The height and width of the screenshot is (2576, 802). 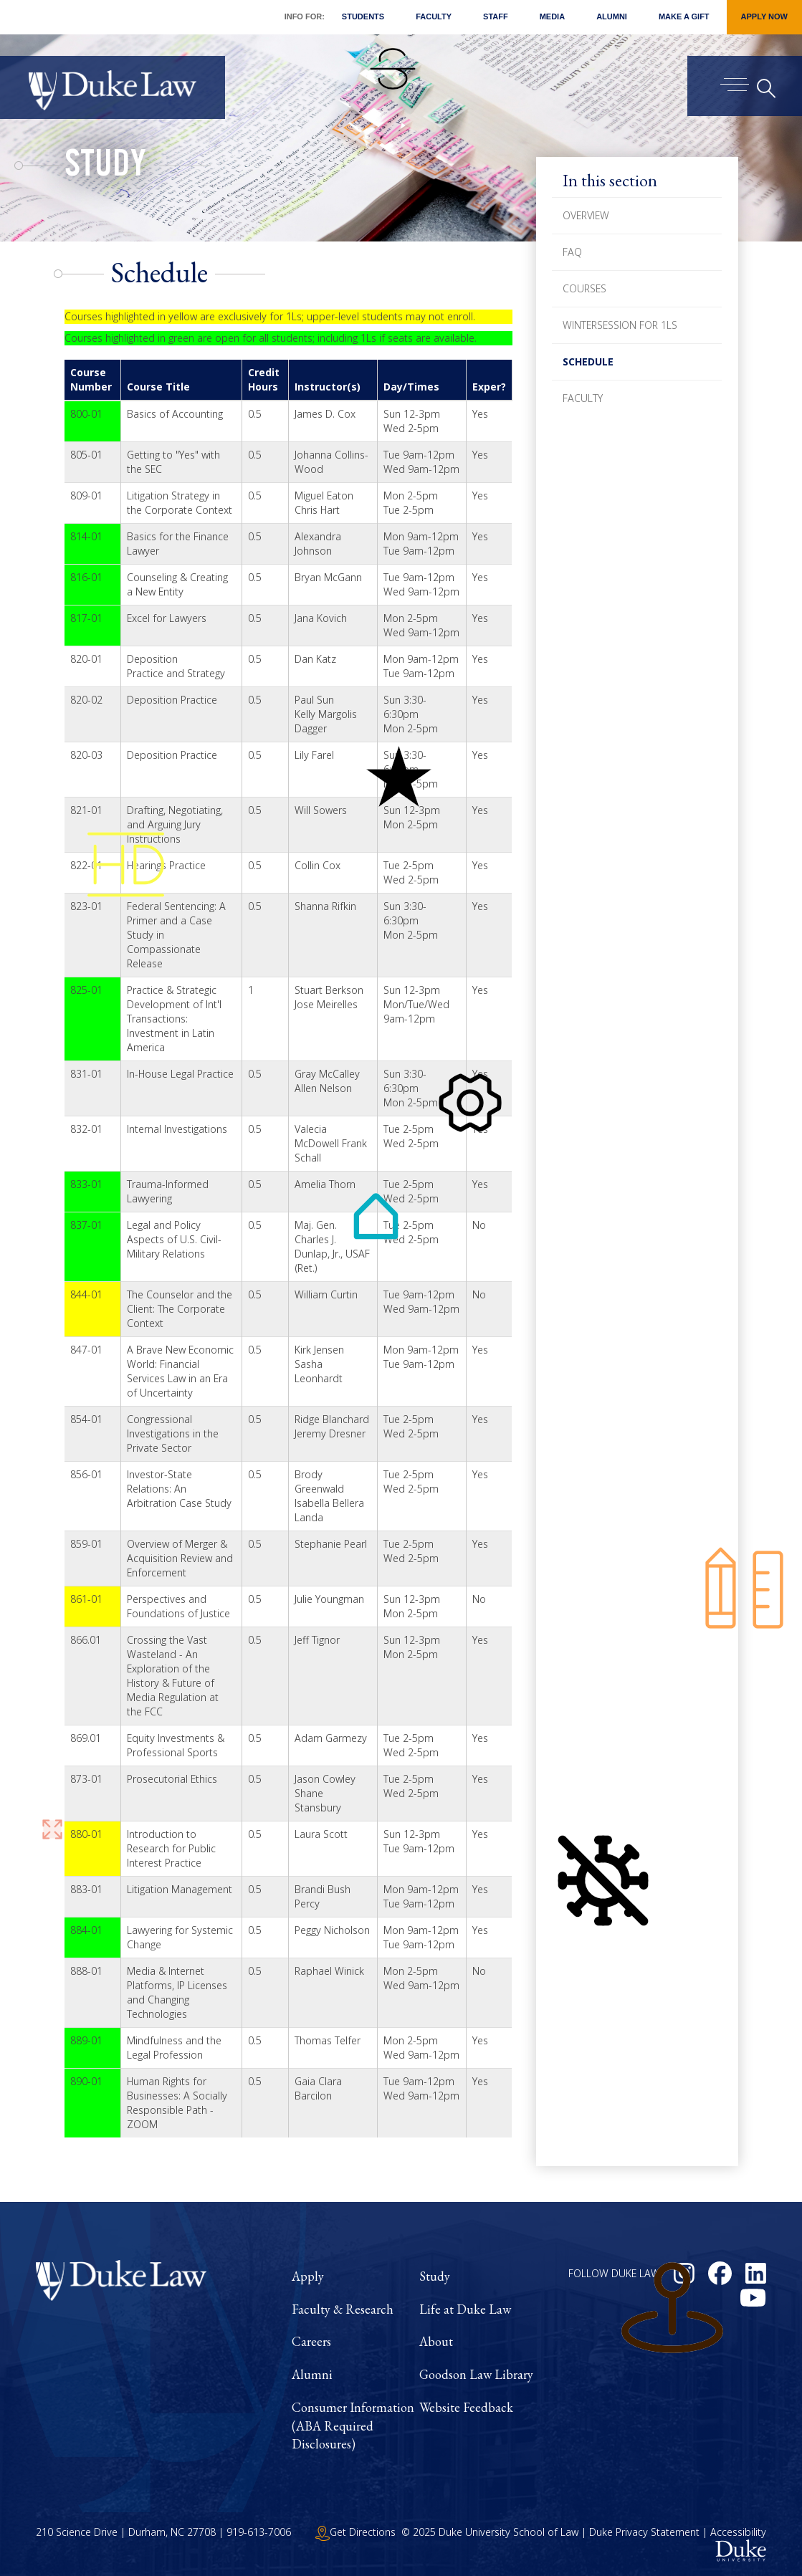 I want to click on switch to high-definition video quality, so click(x=125, y=864).